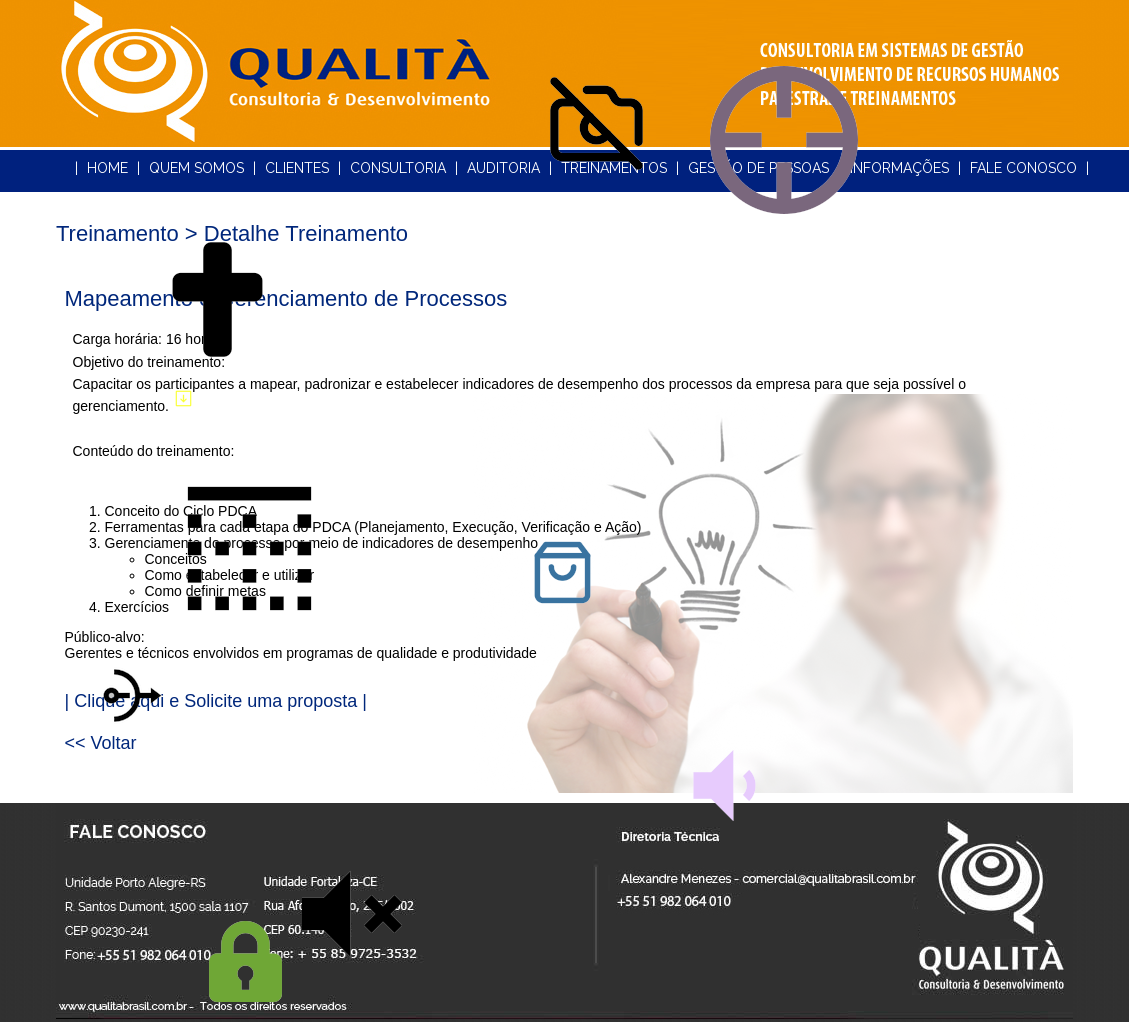 The image size is (1129, 1022). What do you see at coordinates (784, 140) in the screenshot?
I see `set or view target goals` at bounding box center [784, 140].